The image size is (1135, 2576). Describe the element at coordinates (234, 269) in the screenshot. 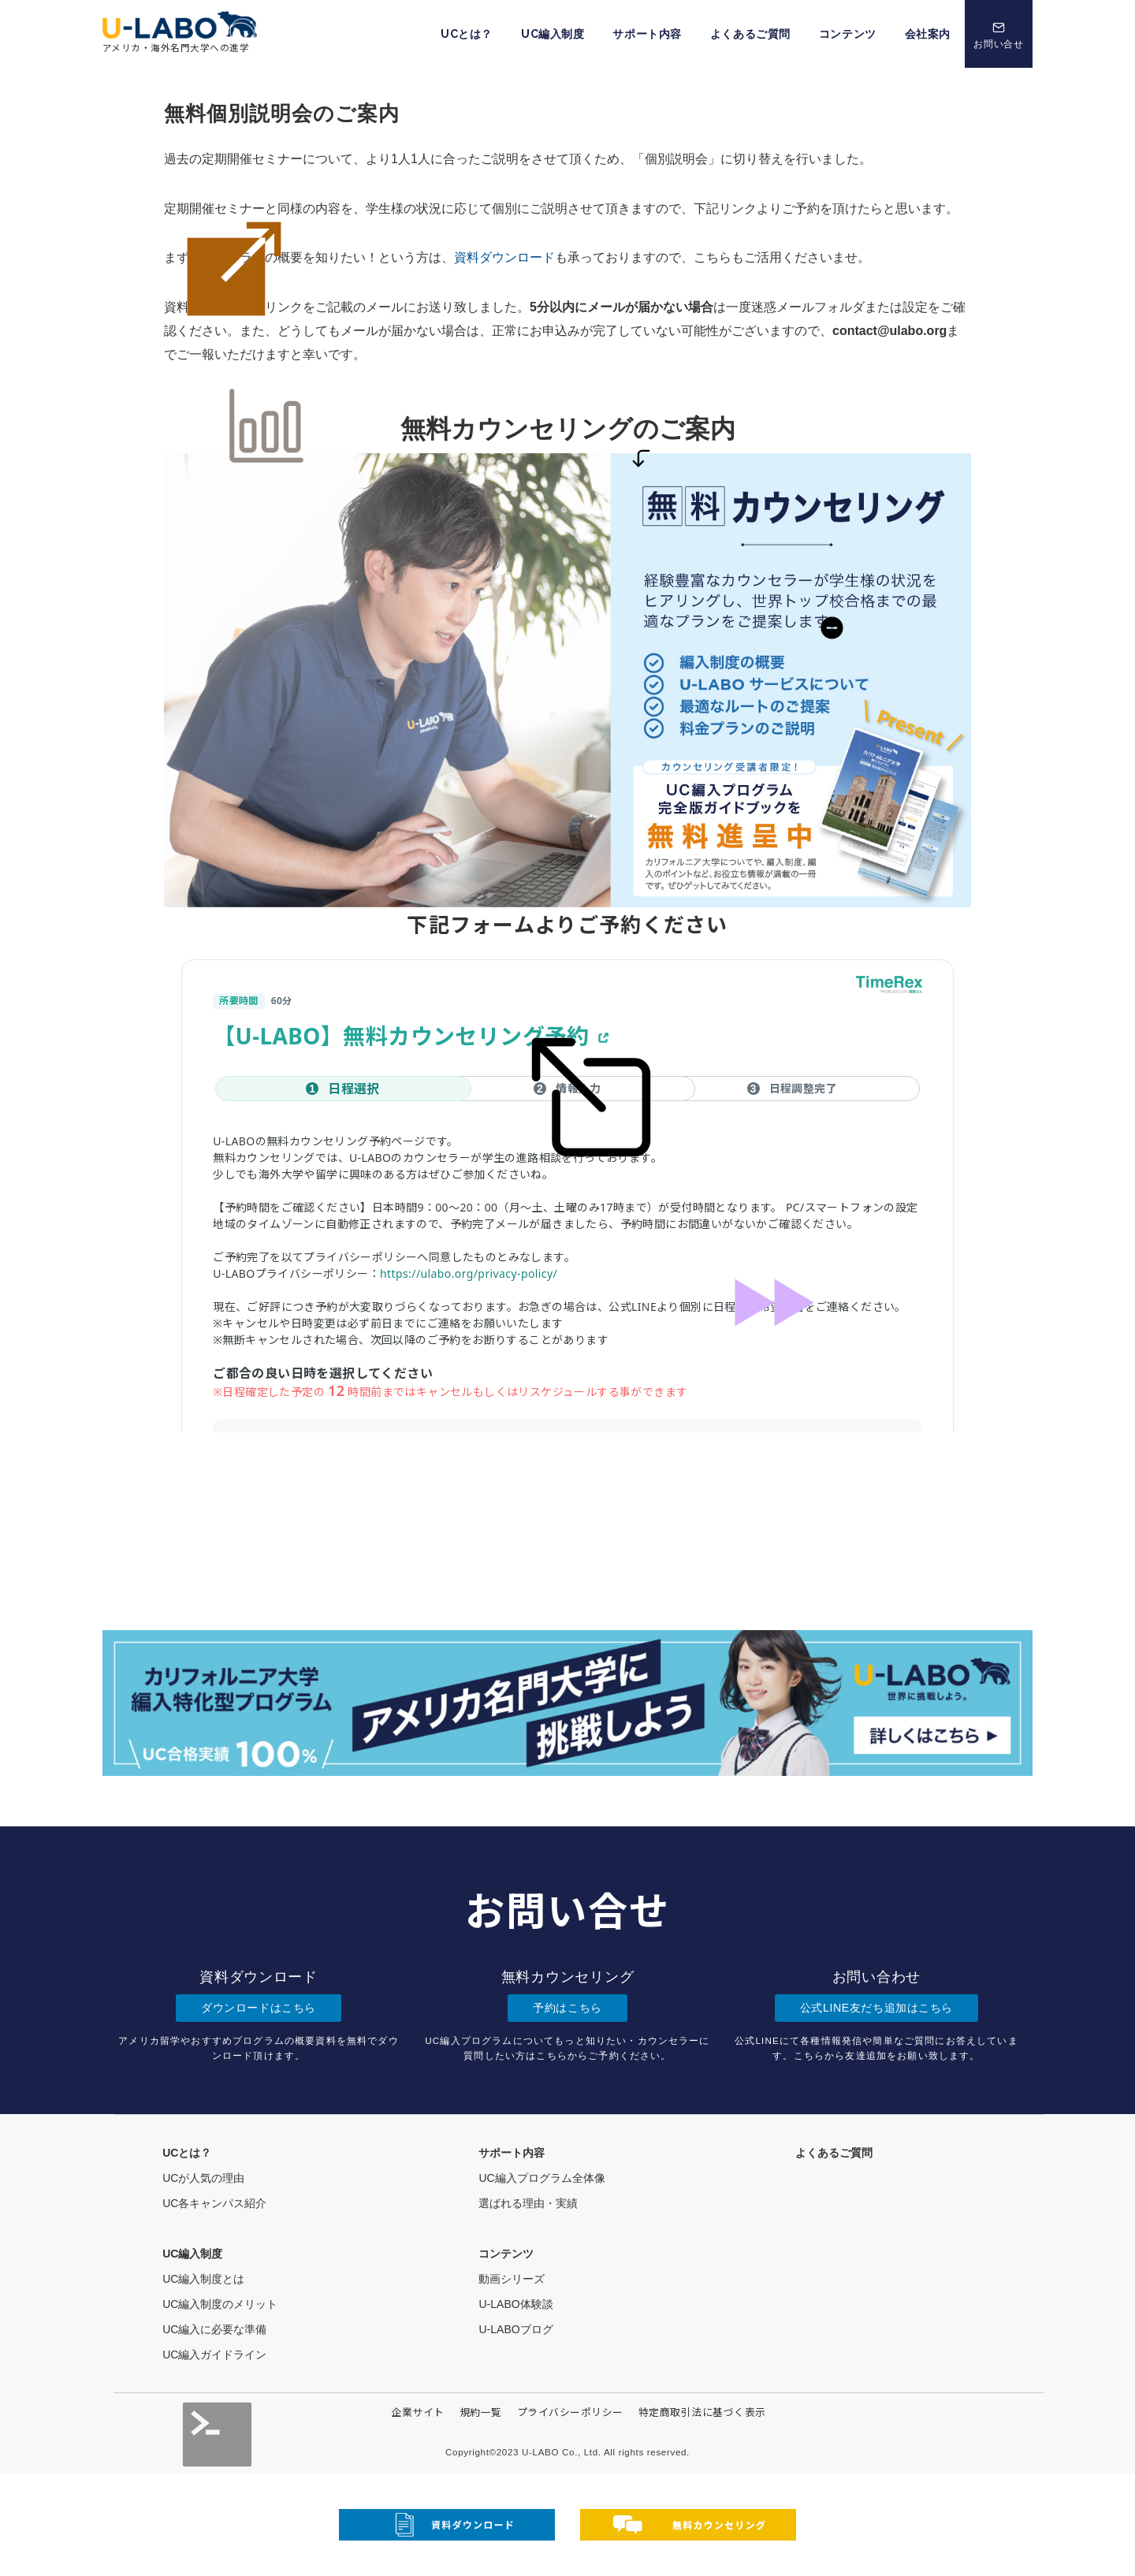

I see `open link in new window` at that location.